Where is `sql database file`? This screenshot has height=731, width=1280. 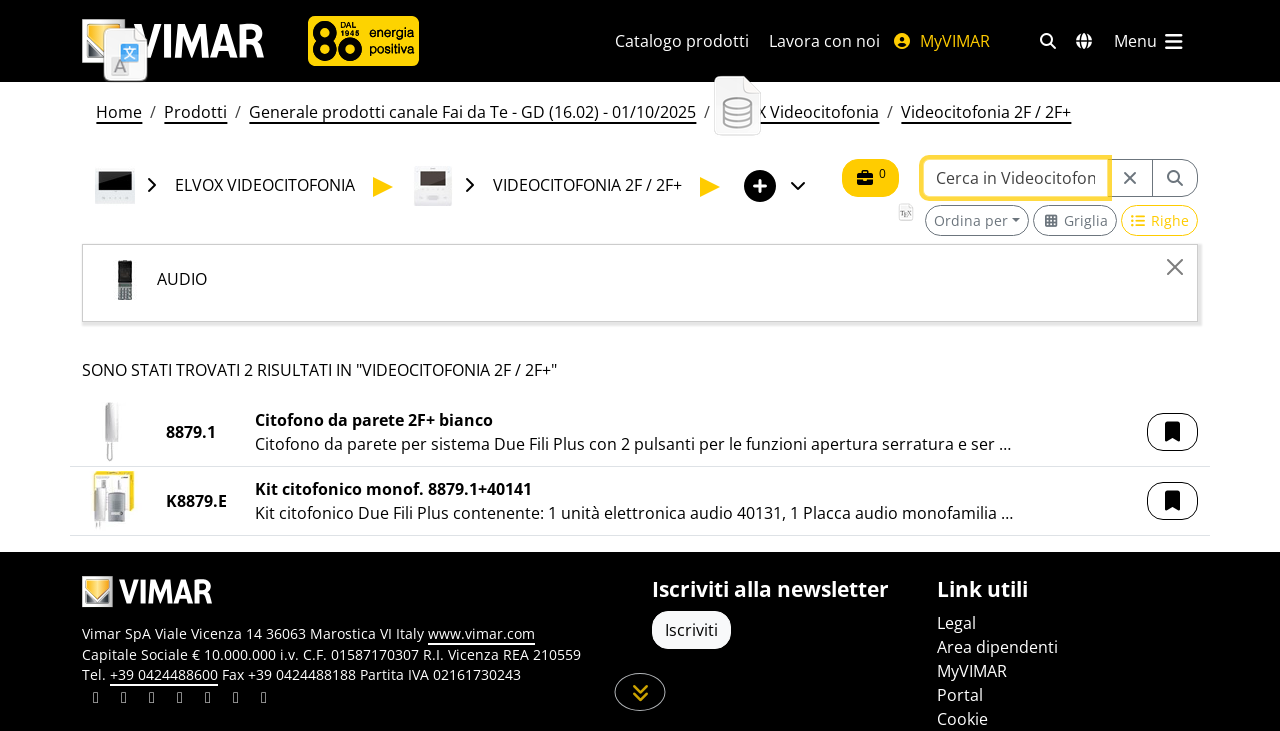 sql database file is located at coordinates (737, 105).